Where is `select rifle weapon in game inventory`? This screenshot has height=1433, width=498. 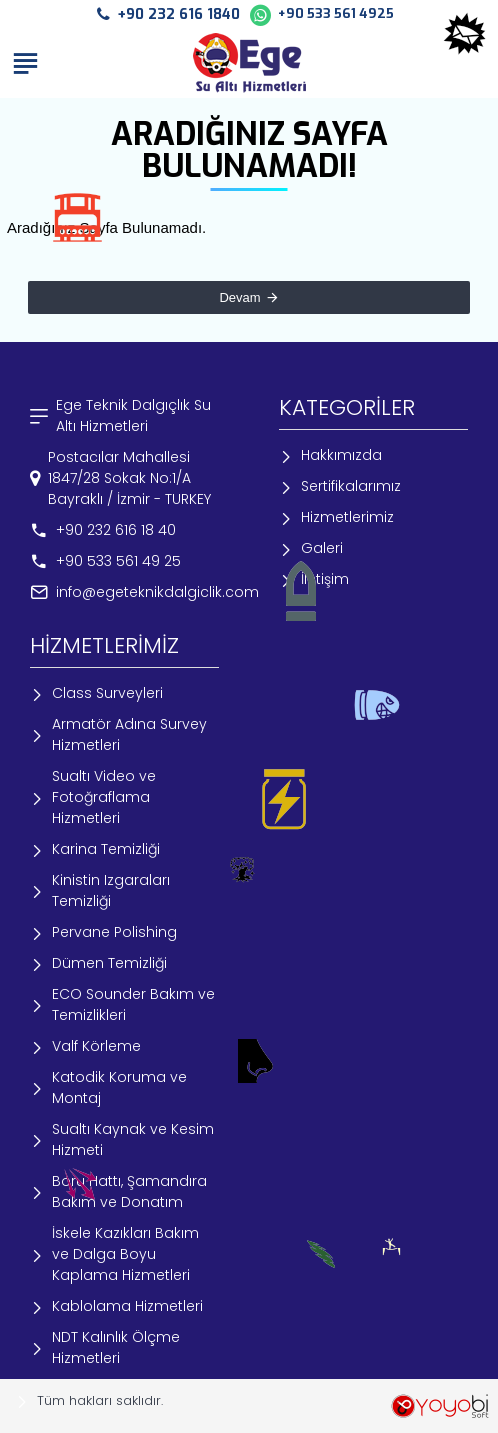
select rifle weapon in game inventory is located at coordinates (301, 591).